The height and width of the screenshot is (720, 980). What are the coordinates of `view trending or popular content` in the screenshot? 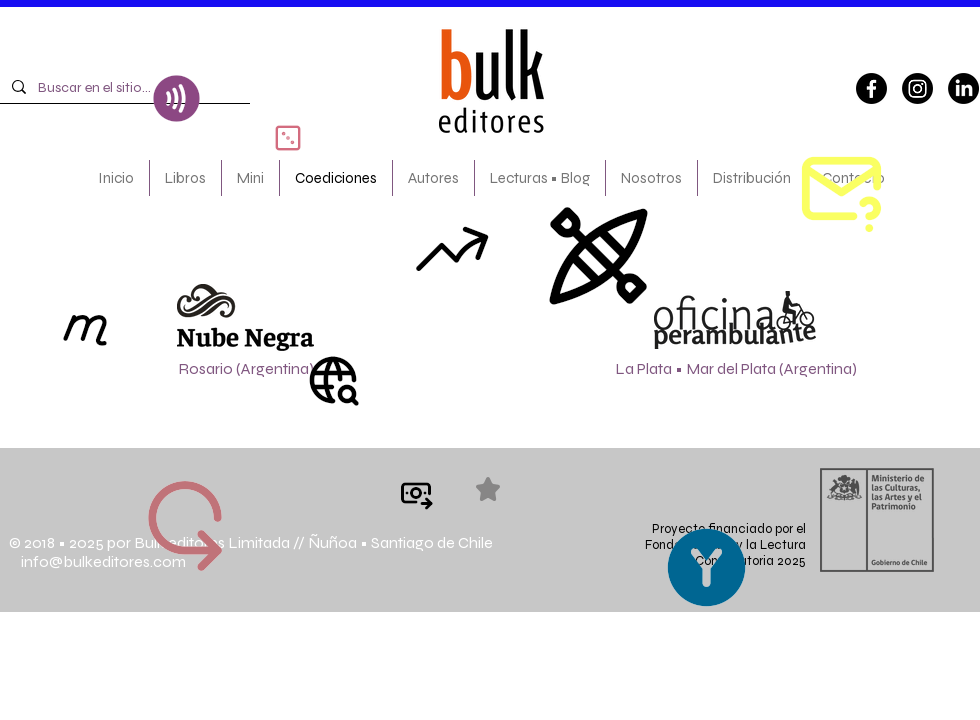 It's located at (452, 248).